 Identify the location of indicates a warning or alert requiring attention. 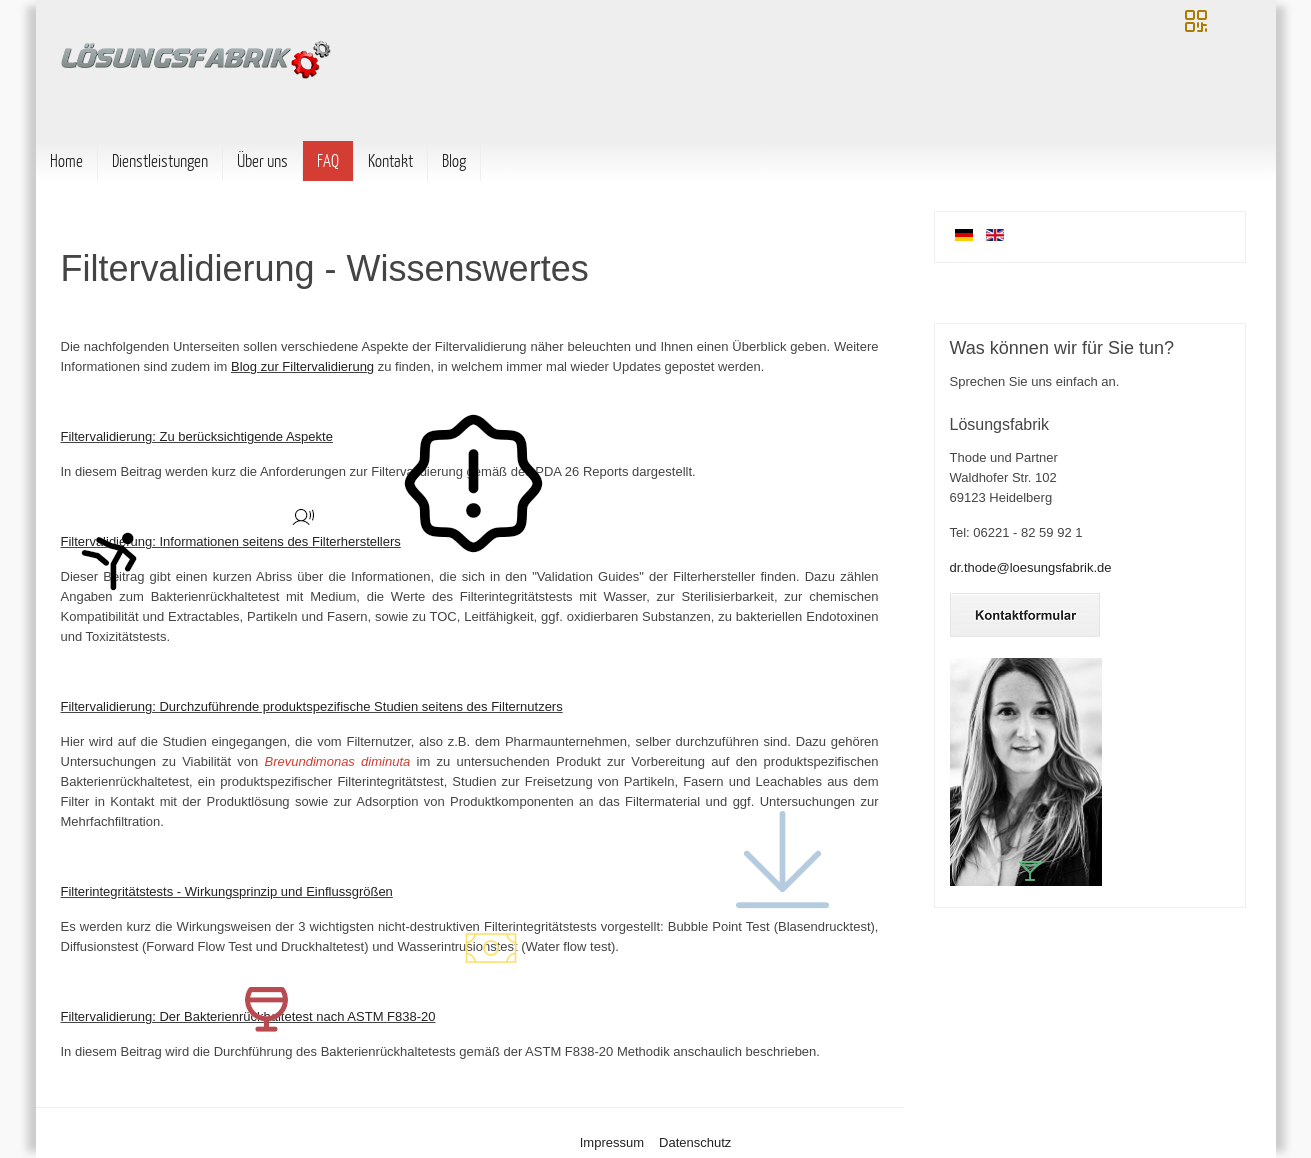
(473, 483).